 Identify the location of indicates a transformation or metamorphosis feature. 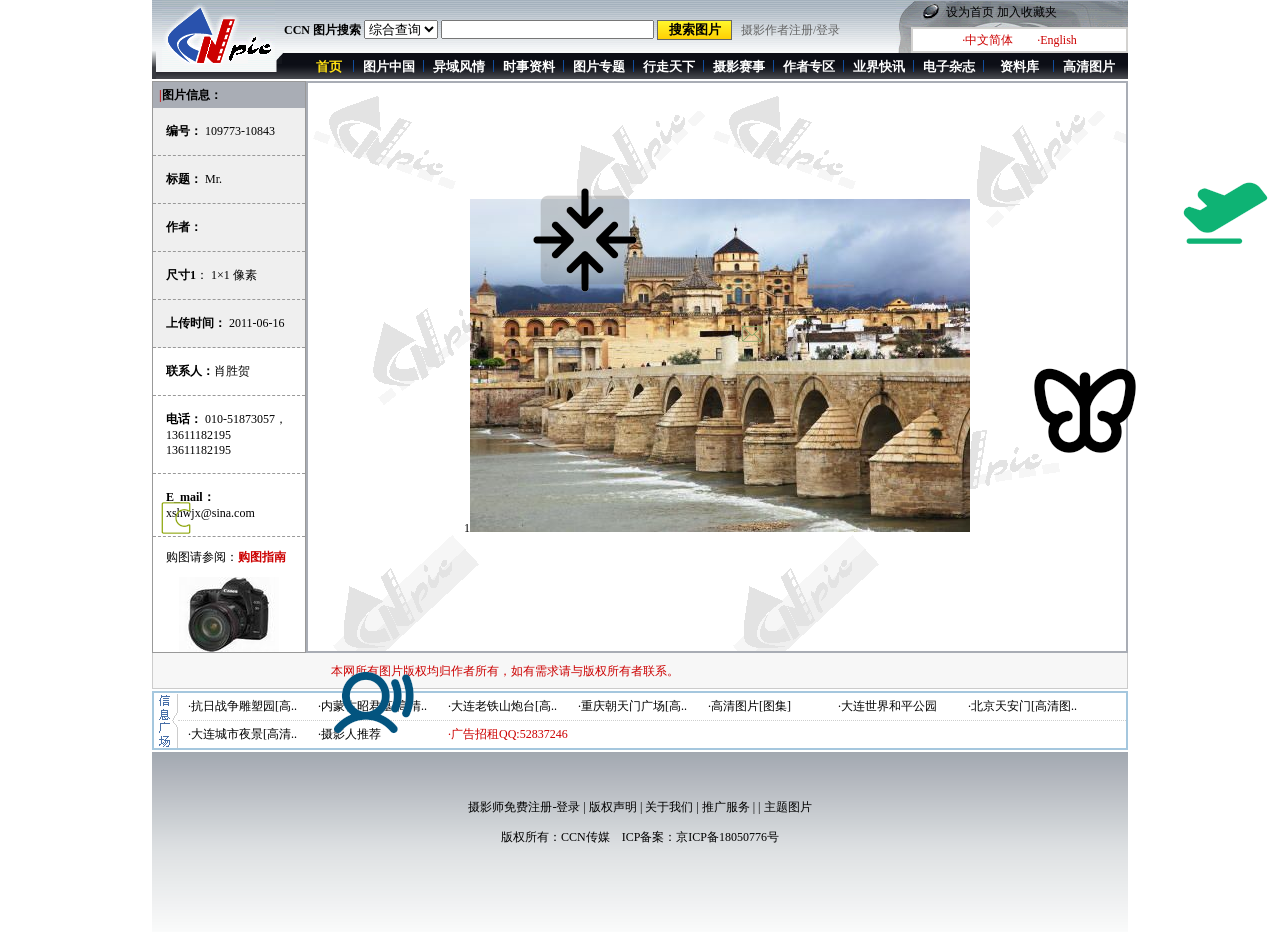
(1085, 409).